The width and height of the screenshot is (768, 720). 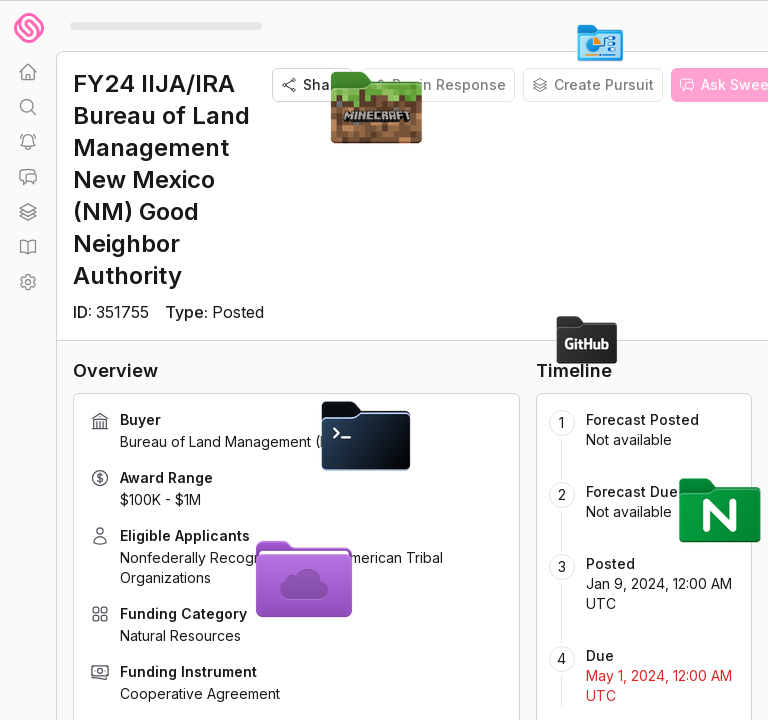 I want to click on open control panel settings folder, so click(x=600, y=44).